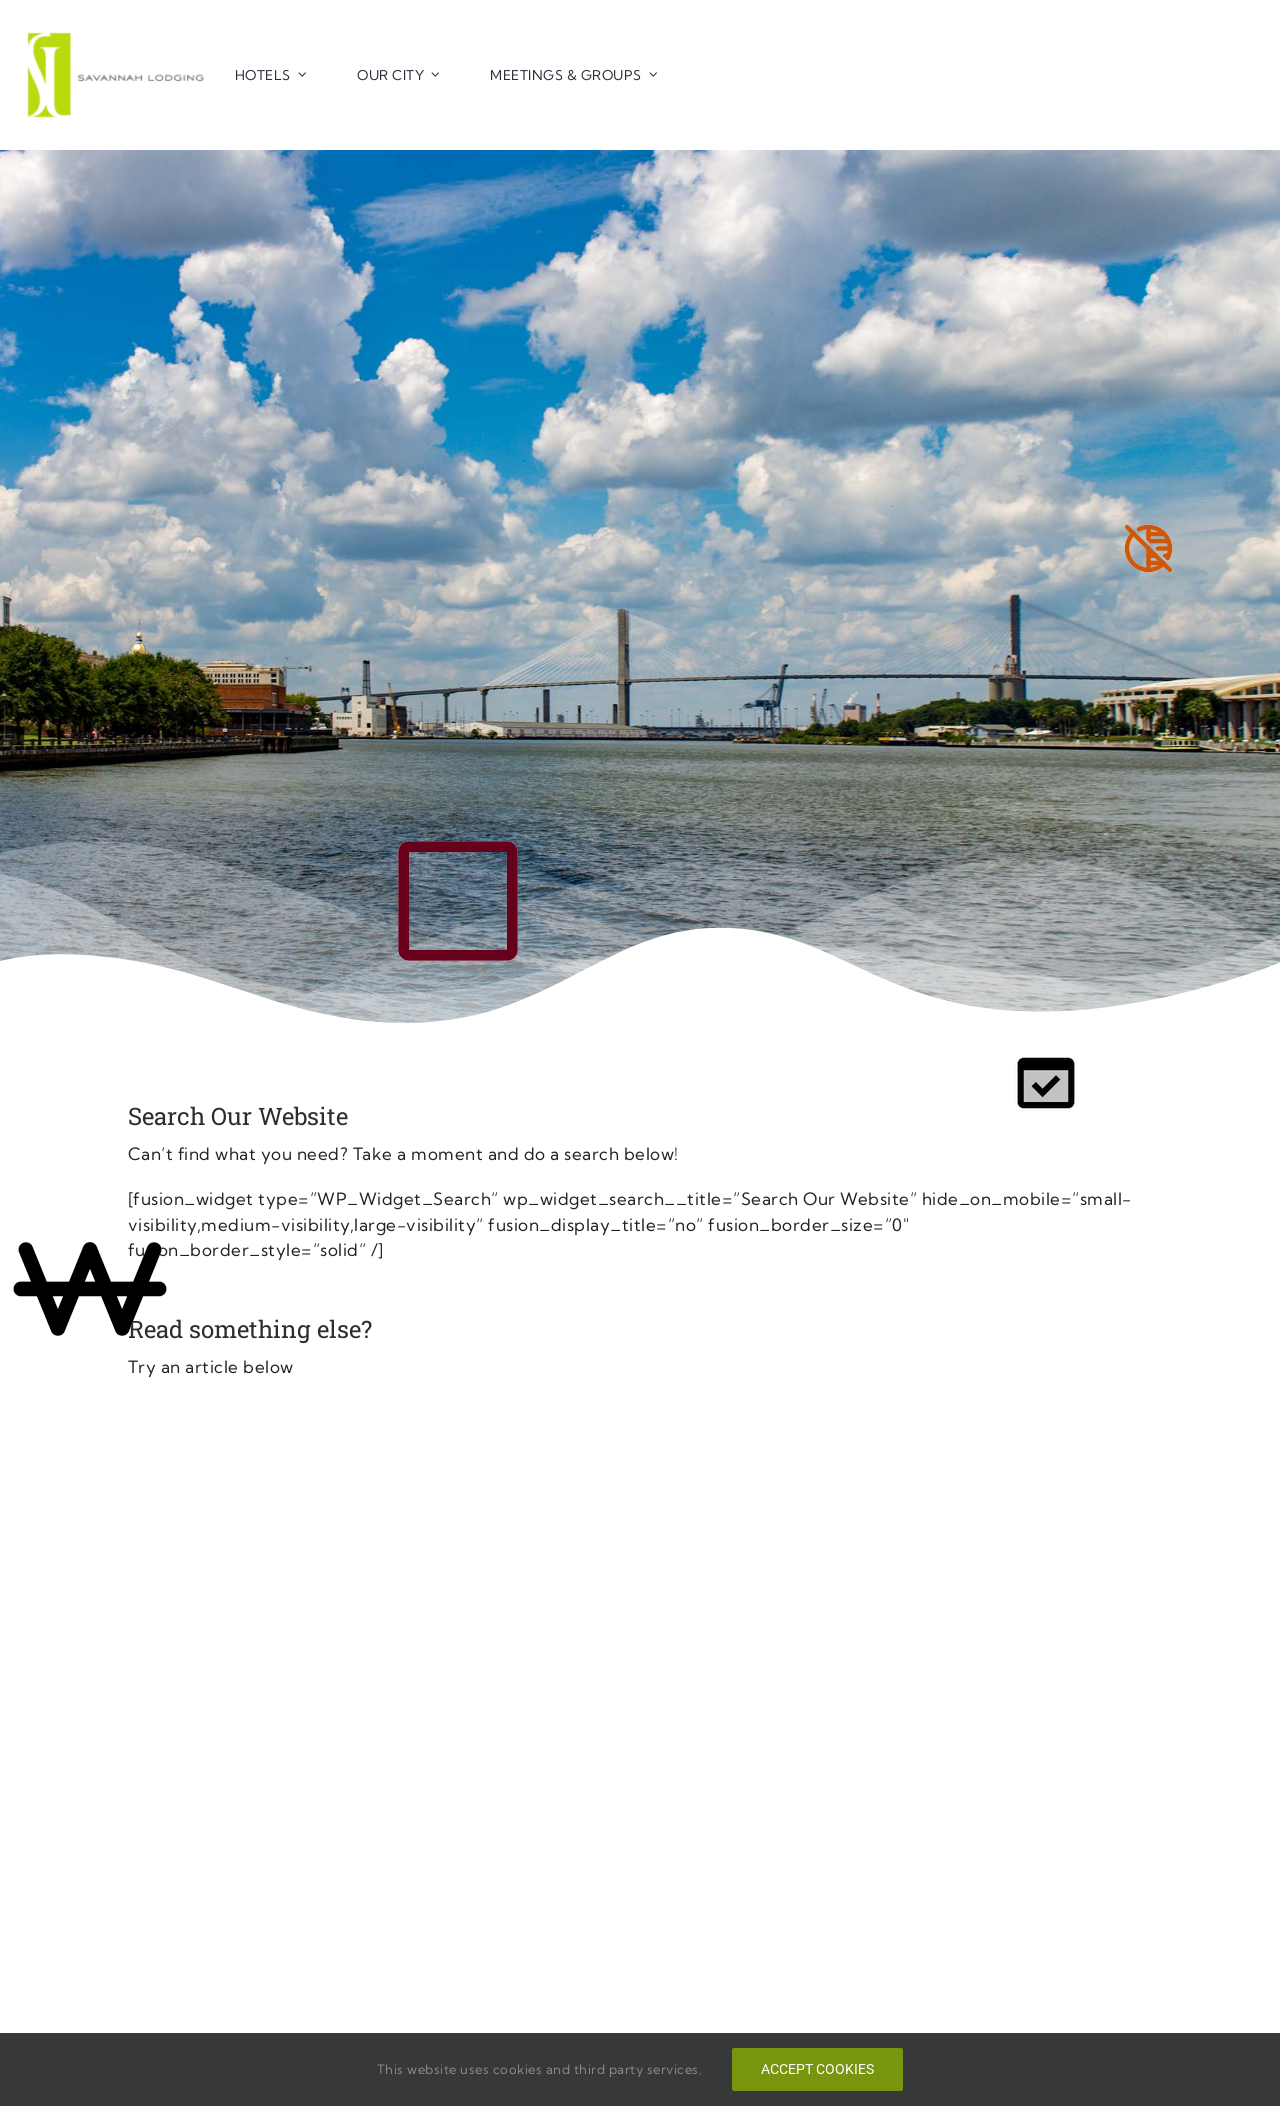  Describe the element at coordinates (458, 901) in the screenshot. I see `stop media playback` at that location.